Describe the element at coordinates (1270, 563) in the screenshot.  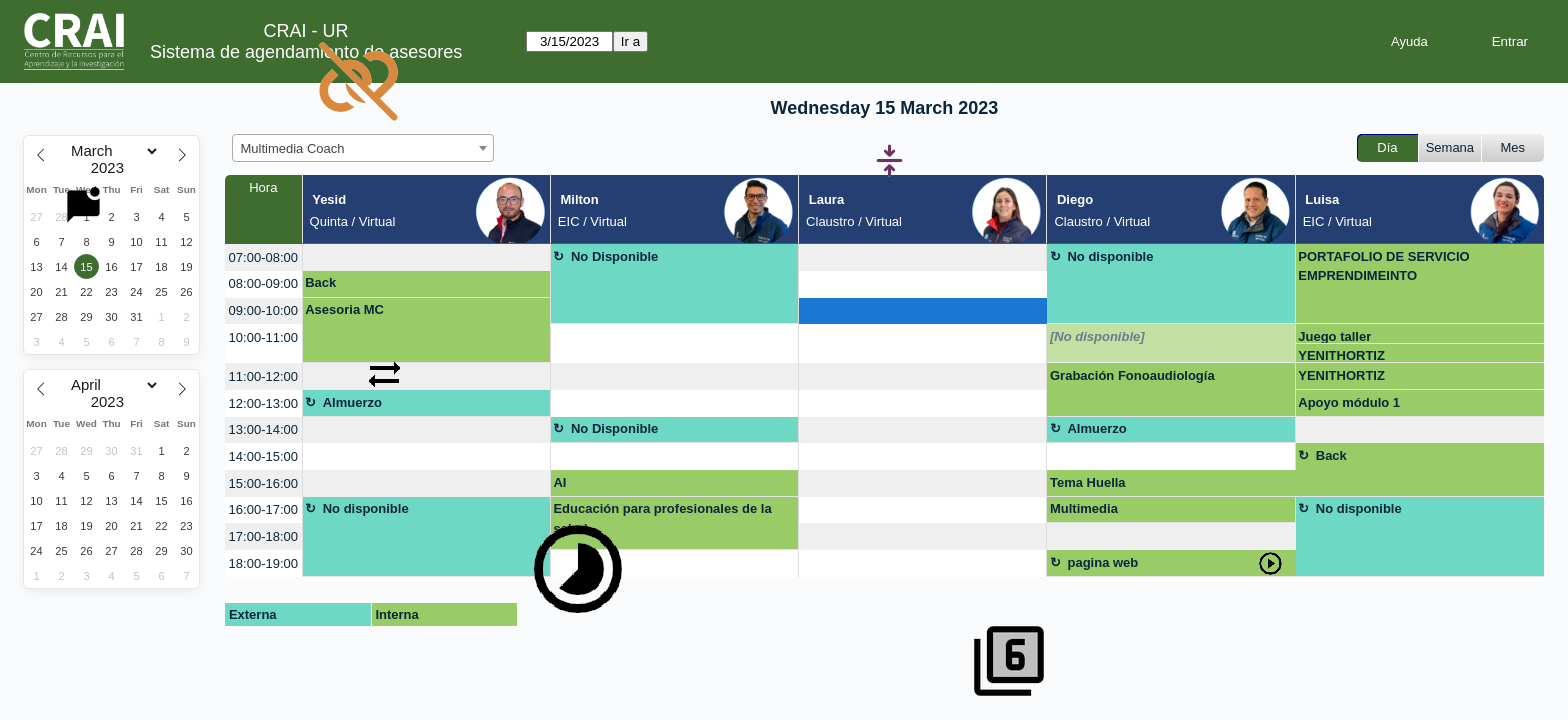
I see `play media or video content` at that location.